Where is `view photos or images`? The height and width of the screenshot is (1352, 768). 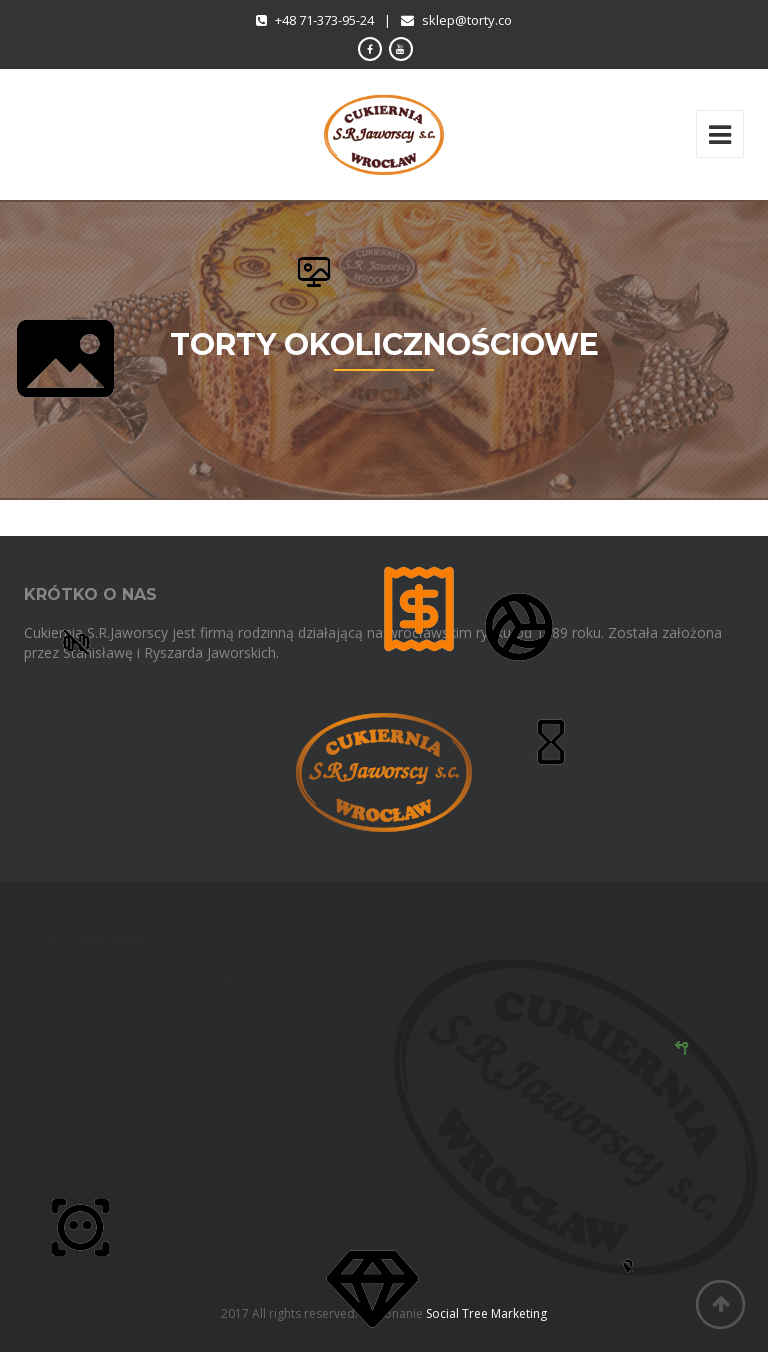
view photos or images is located at coordinates (65, 358).